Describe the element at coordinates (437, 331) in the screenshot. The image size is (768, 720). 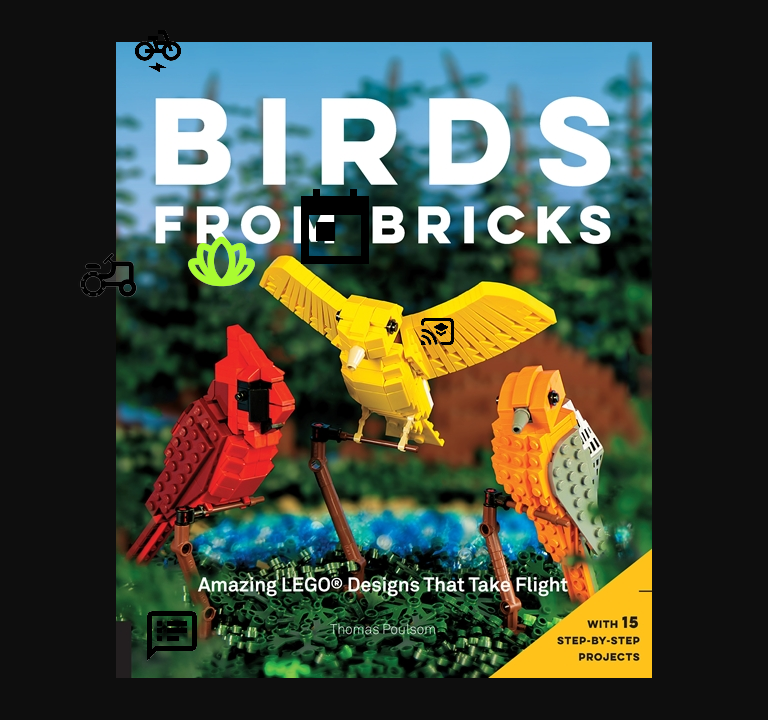
I see `cast or share educational content to a display` at that location.